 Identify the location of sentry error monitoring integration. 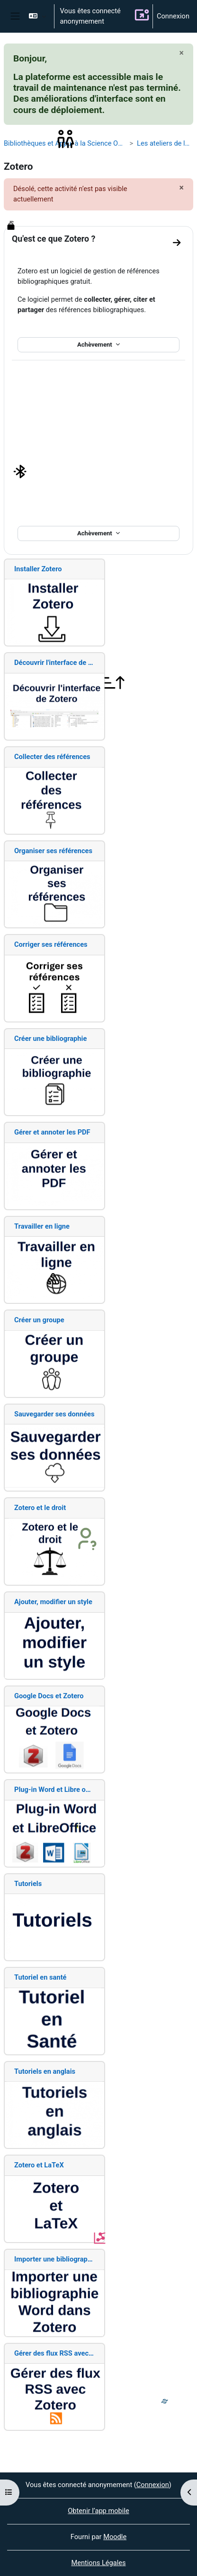
(53, 1279).